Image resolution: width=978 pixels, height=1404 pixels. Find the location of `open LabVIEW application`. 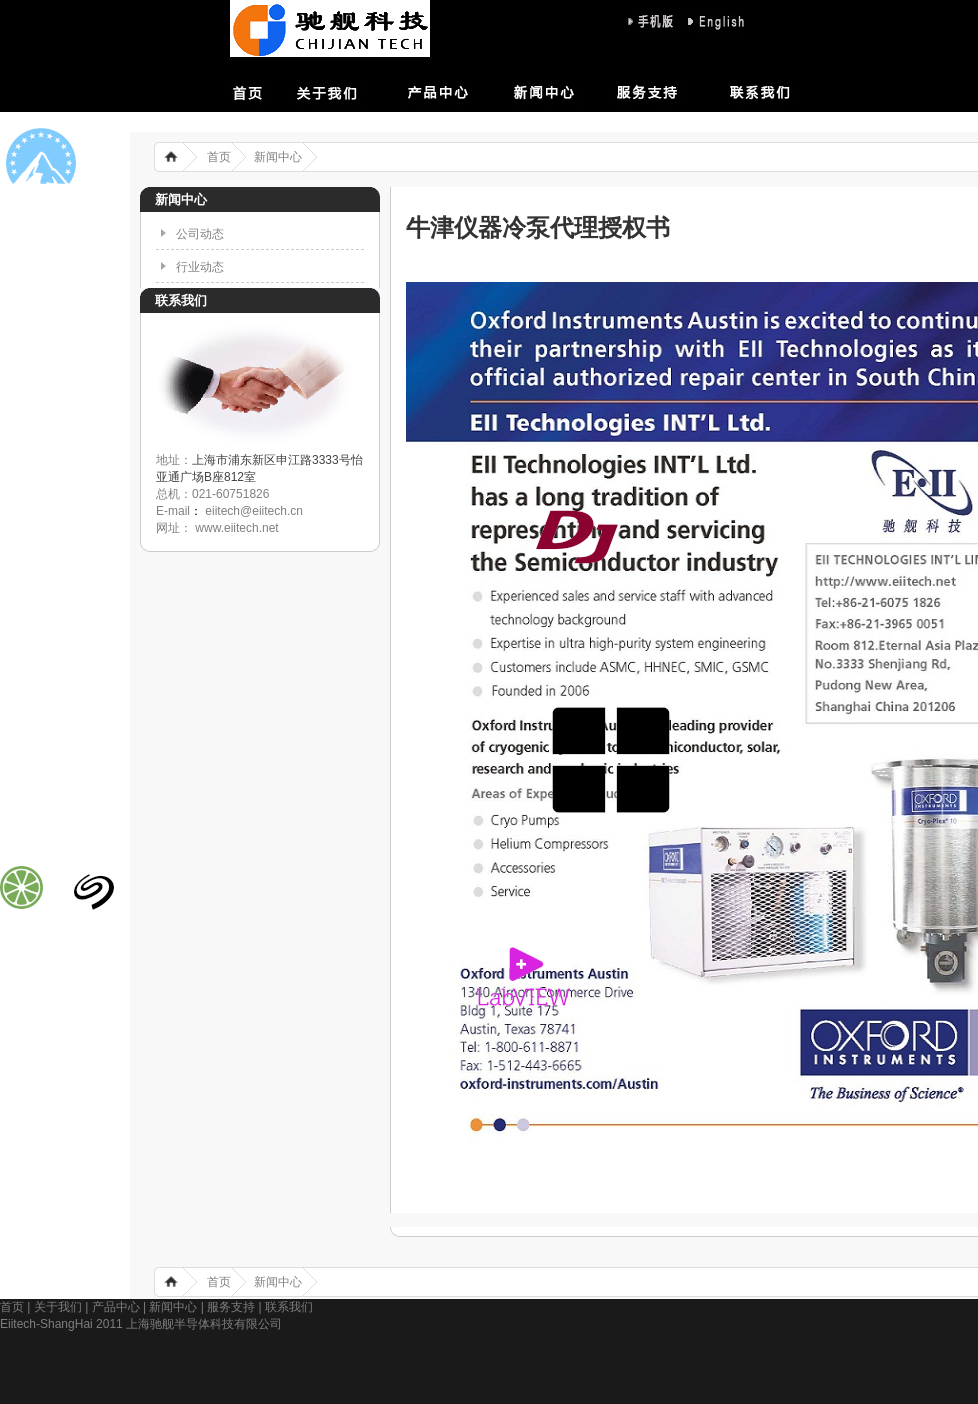

open LabVIEW application is located at coordinates (523, 976).